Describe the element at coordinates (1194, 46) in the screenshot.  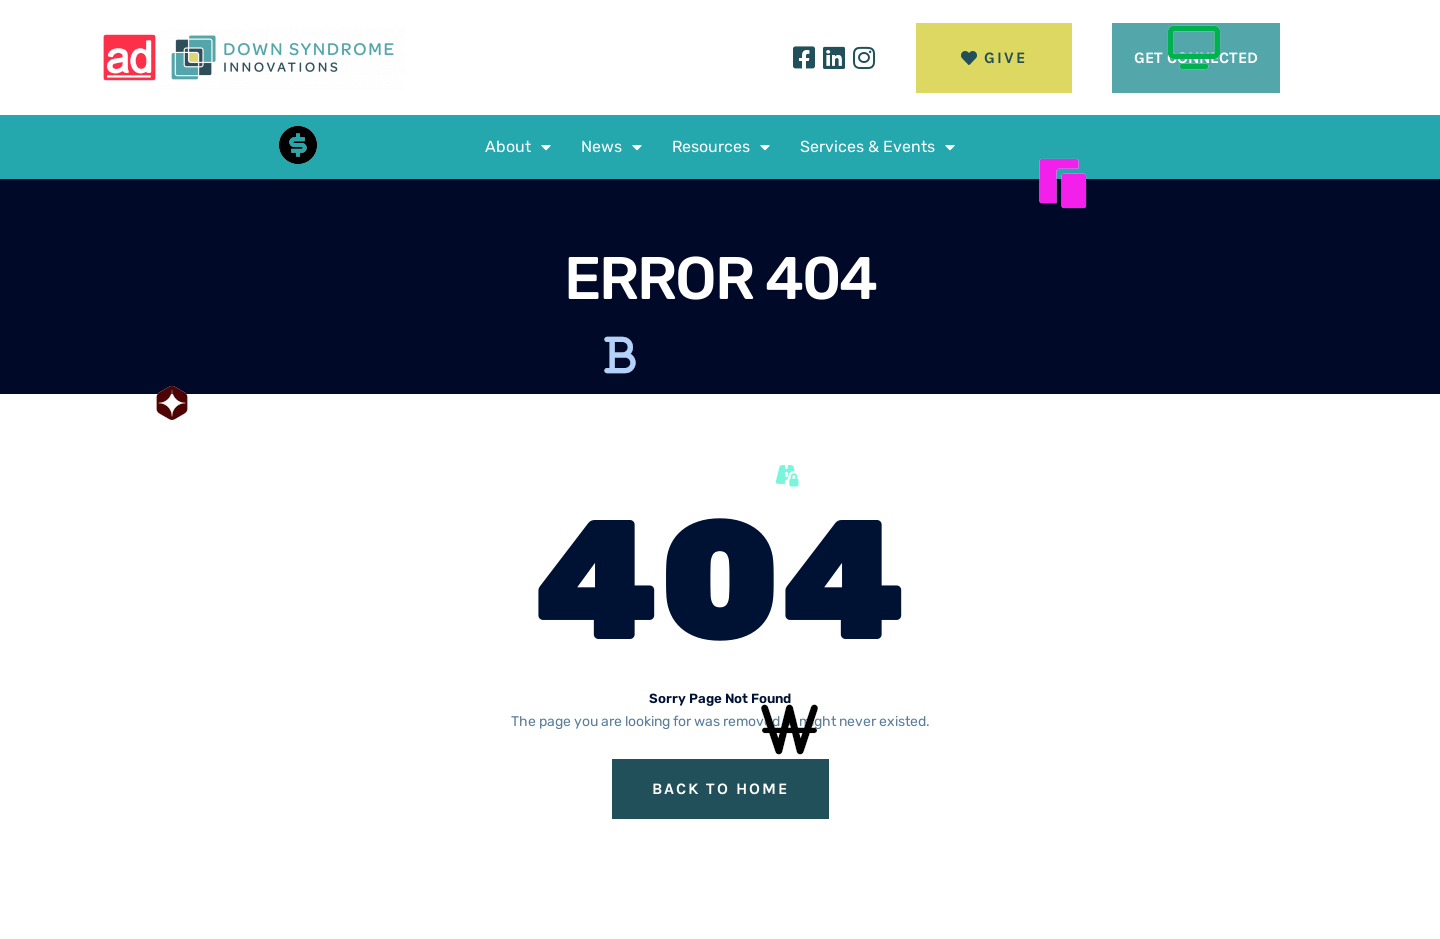
I see `open tv or video streaming app` at that location.